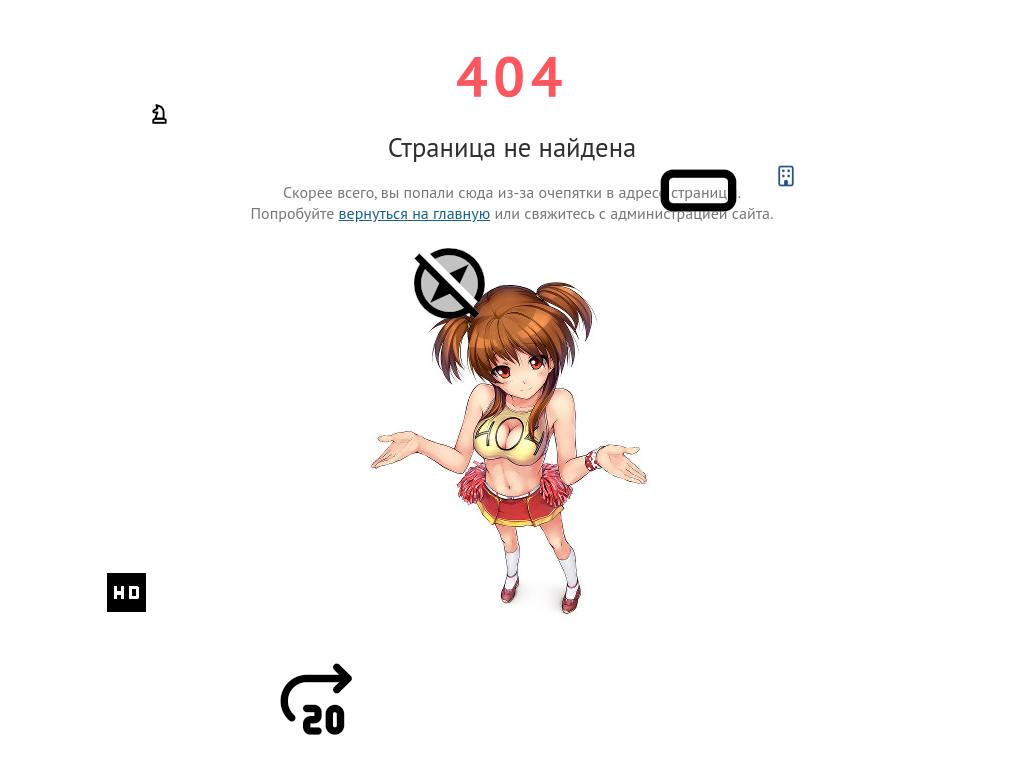 This screenshot has width=1024, height=760. I want to click on view building or office location, so click(786, 176).